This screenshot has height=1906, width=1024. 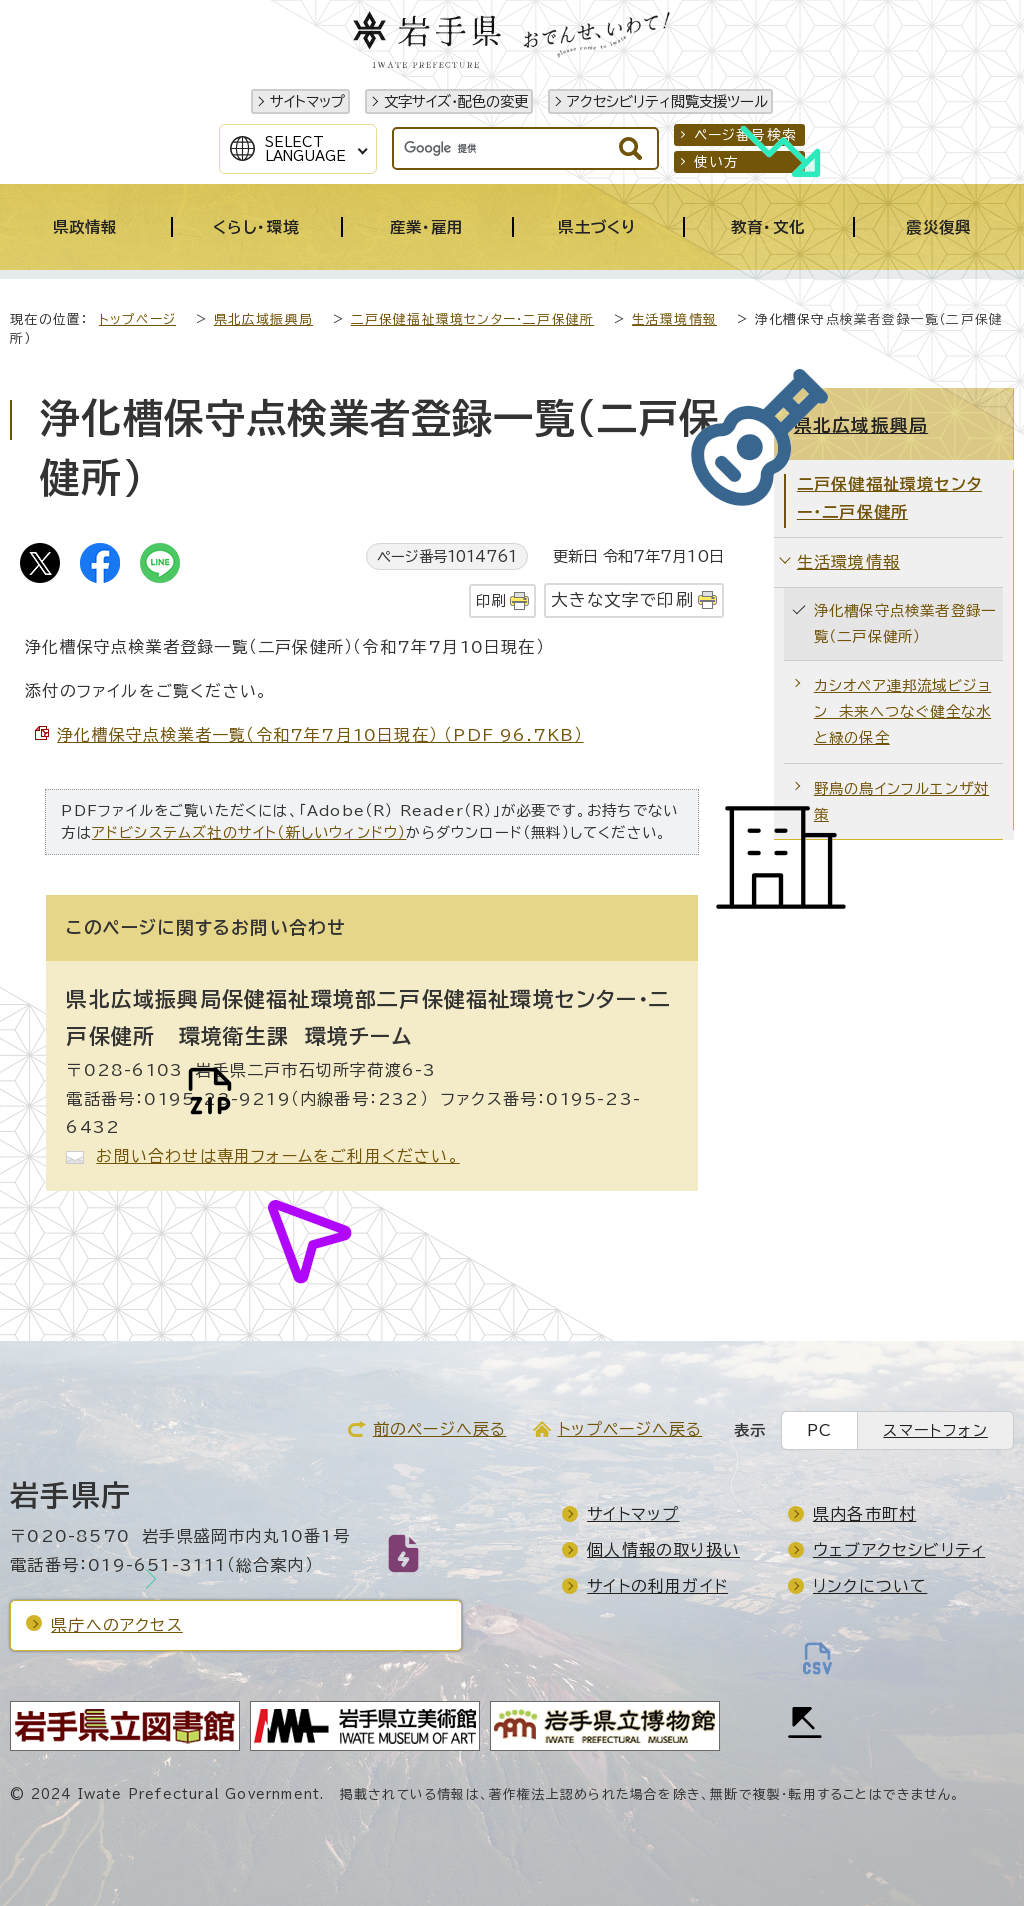 I want to click on indicates a downward trend or decline in data, so click(x=780, y=151).